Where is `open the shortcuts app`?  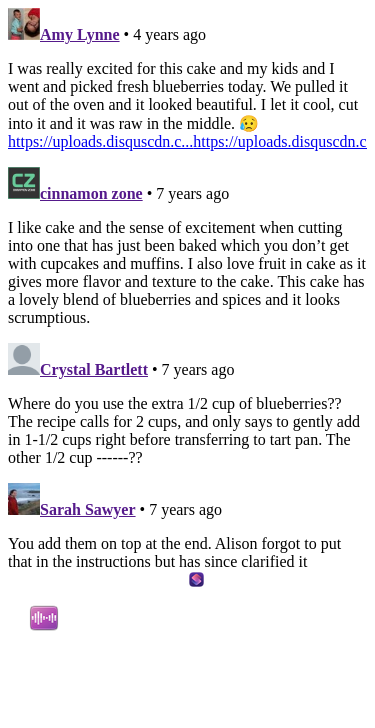 open the shortcuts app is located at coordinates (196, 579).